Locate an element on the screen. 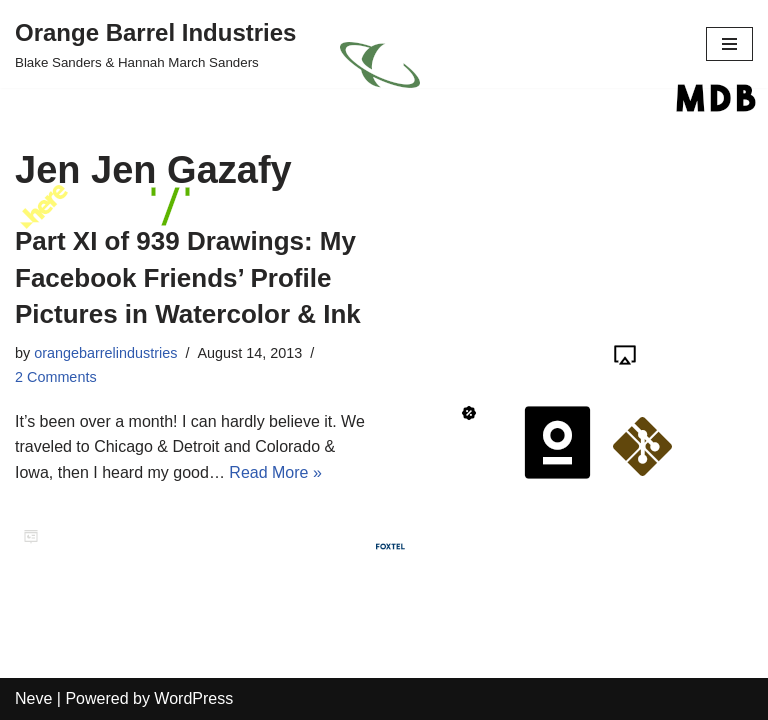  saturn brand logo is located at coordinates (380, 65).